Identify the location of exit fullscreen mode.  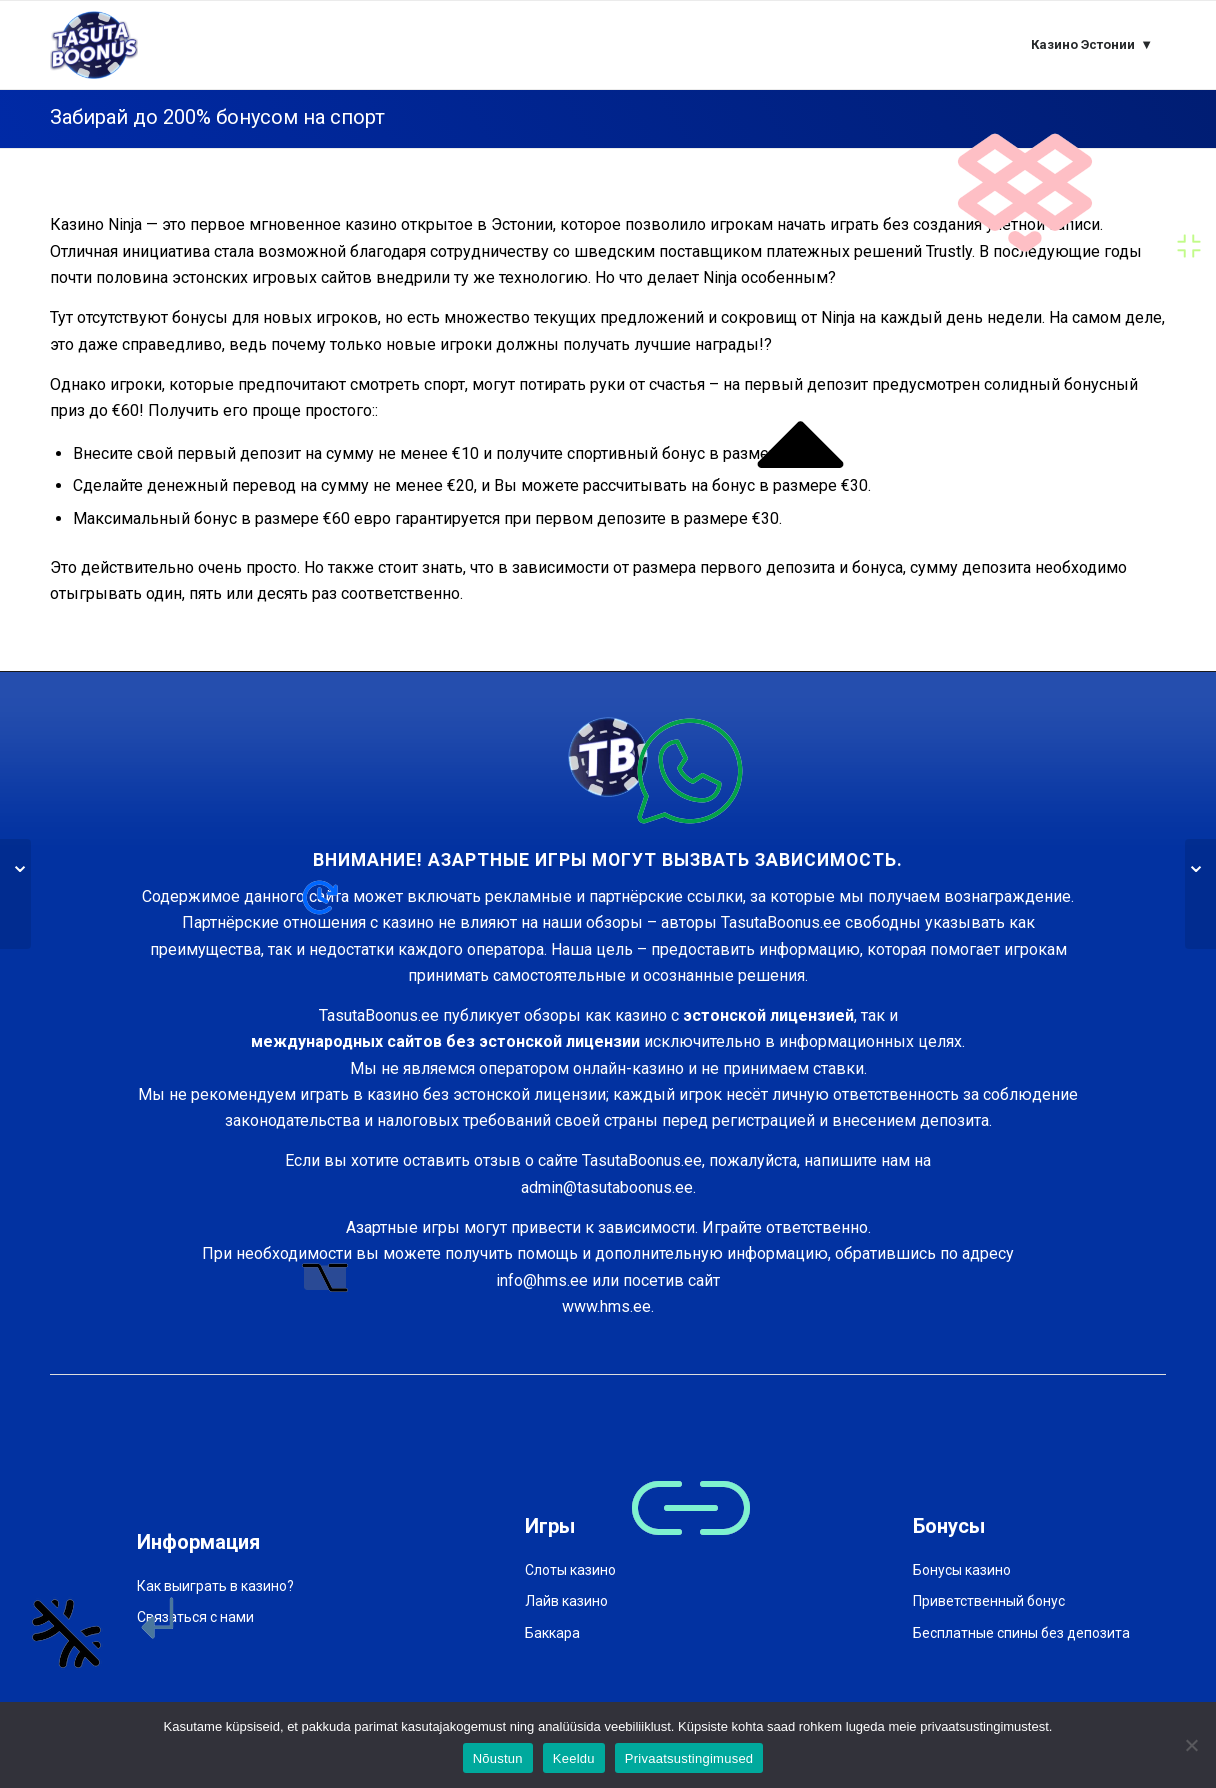
(1189, 246).